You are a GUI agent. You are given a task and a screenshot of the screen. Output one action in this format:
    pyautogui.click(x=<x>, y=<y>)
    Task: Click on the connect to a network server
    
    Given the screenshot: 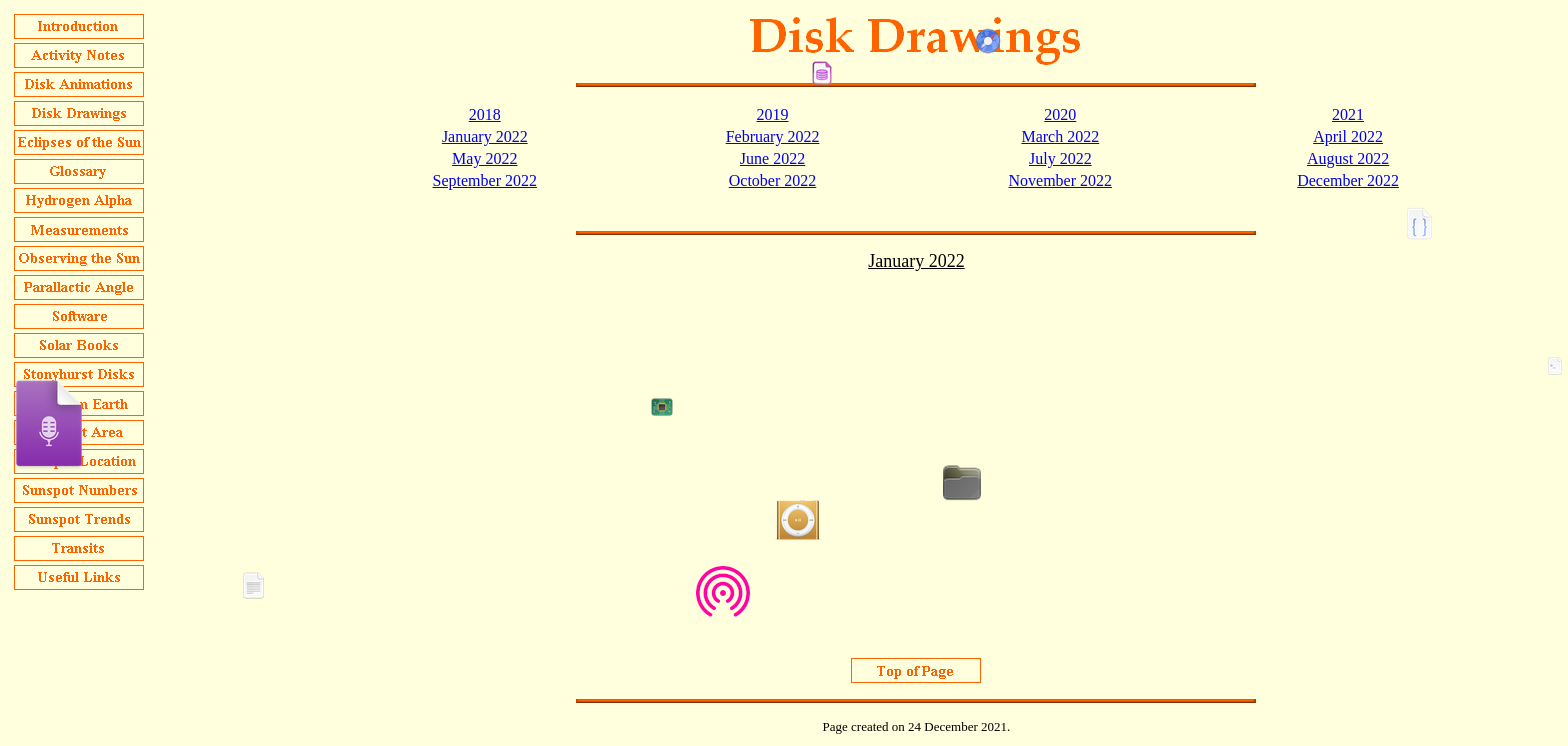 What is the action you would take?
    pyautogui.click(x=723, y=593)
    